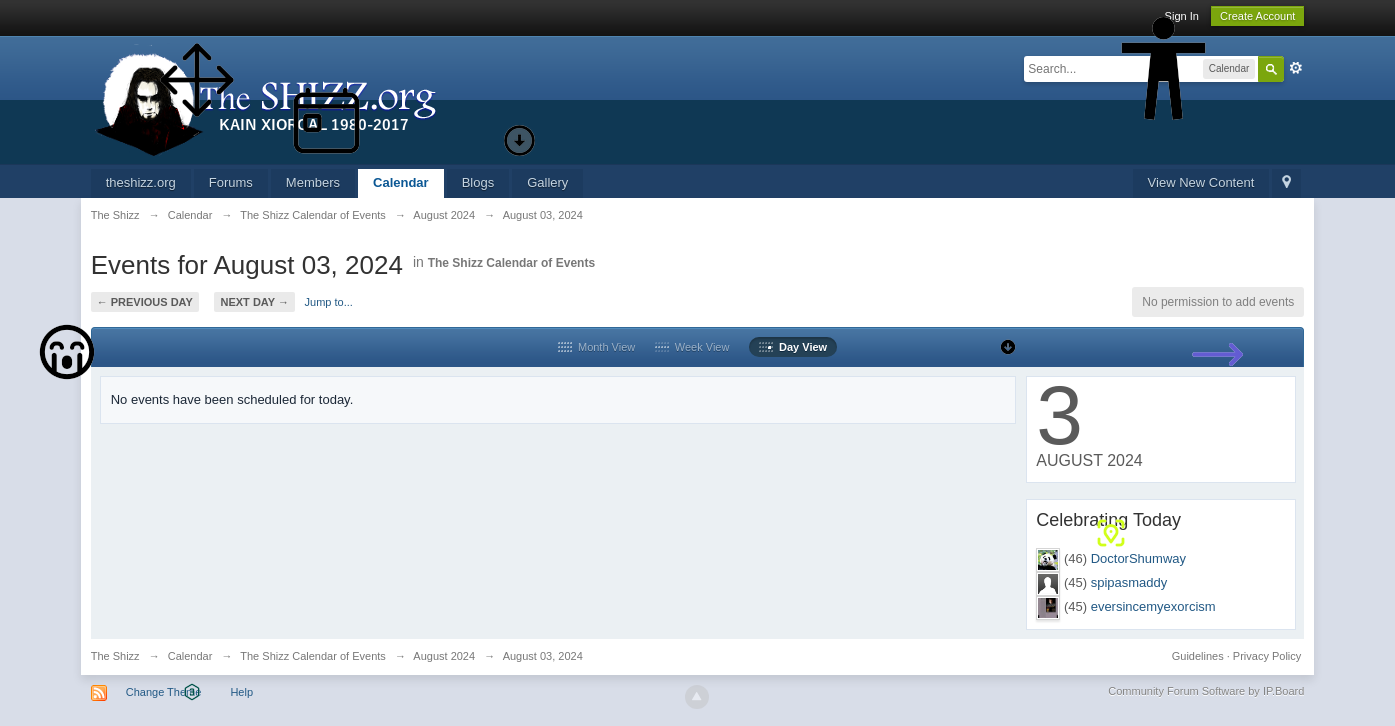 This screenshot has width=1395, height=726. What do you see at coordinates (67, 352) in the screenshot?
I see `react with a crying emotion` at bounding box center [67, 352].